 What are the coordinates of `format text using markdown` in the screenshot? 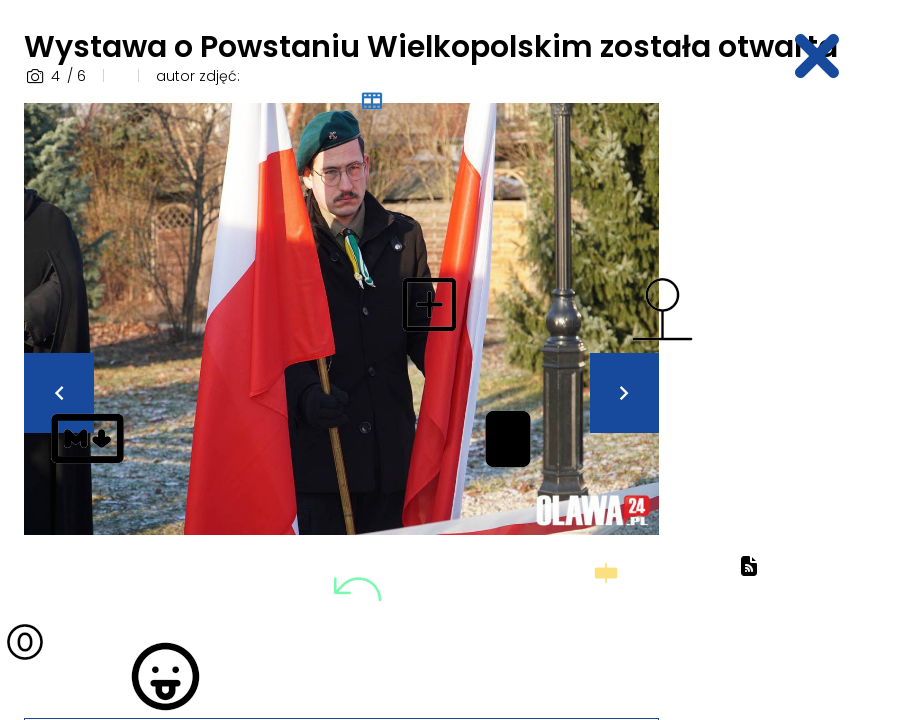 It's located at (87, 438).